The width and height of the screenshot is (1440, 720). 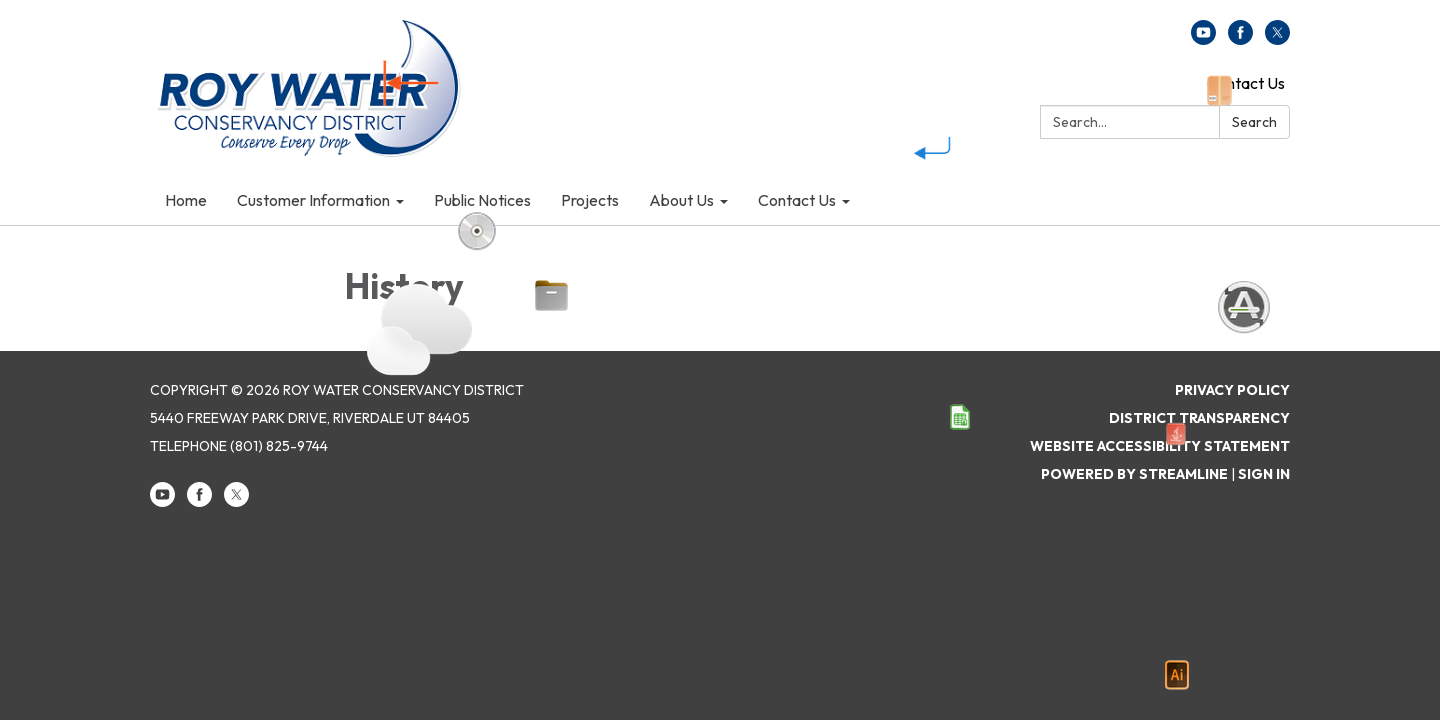 I want to click on indicates an audio CD is inserted in the drive, so click(x=477, y=231).